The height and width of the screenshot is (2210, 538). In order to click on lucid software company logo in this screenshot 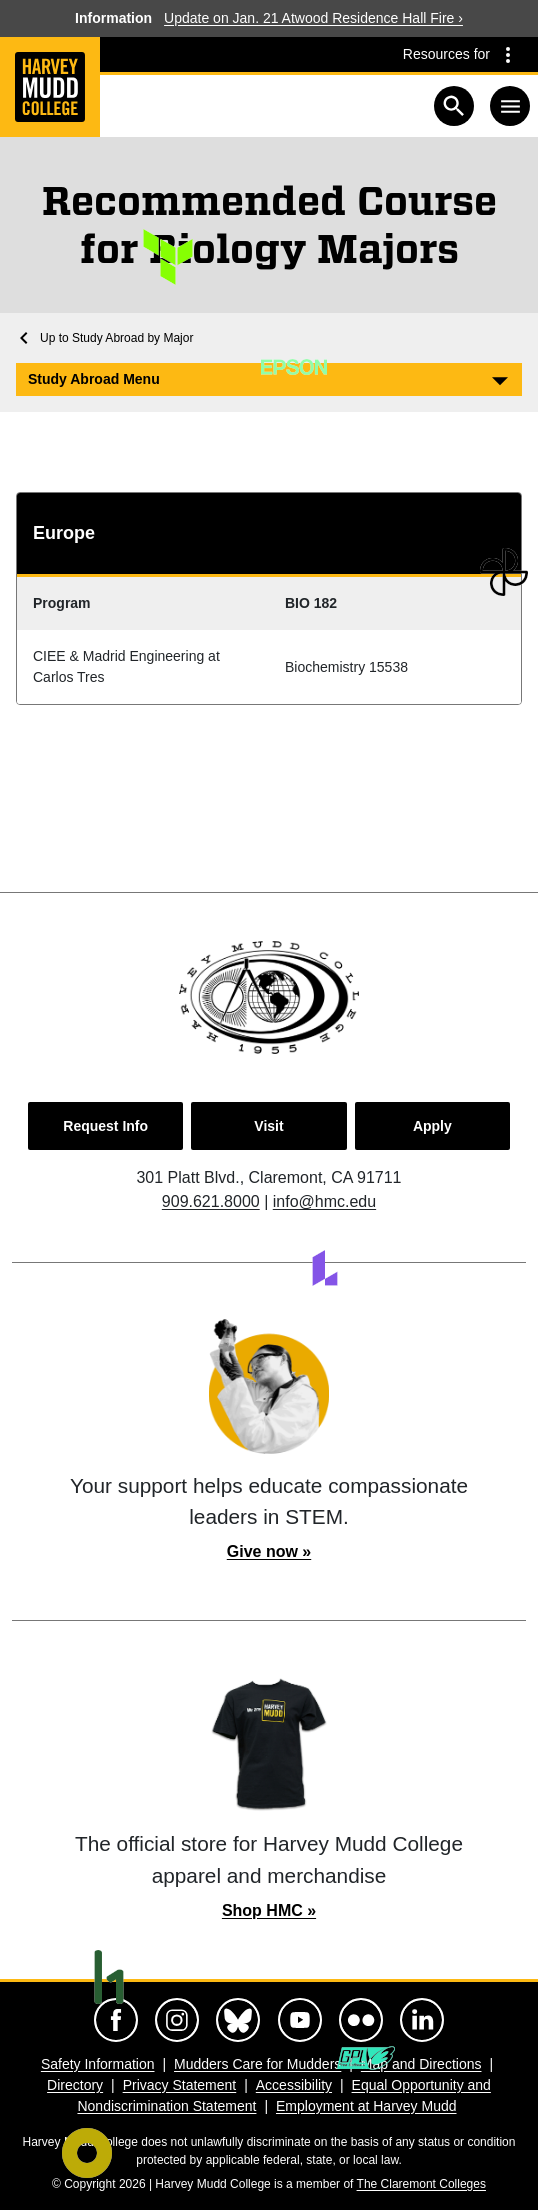, I will do `click(325, 1268)`.